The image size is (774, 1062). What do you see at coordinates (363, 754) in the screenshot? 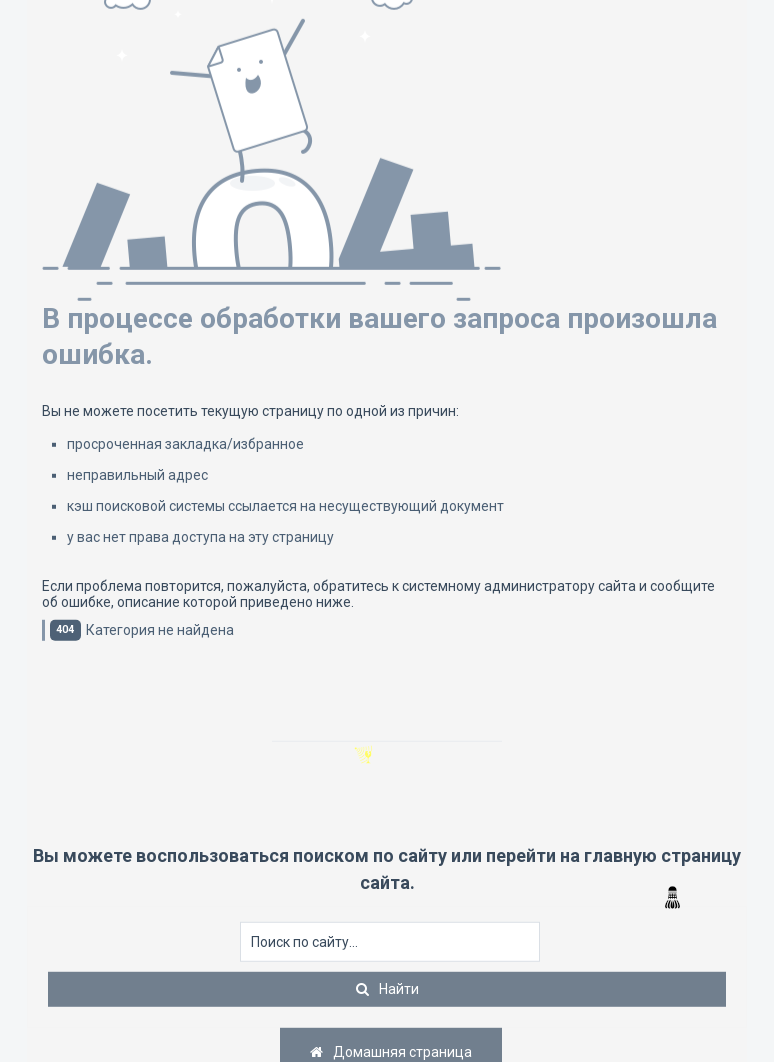
I see `access ultrasound or sonography features` at bounding box center [363, 754].